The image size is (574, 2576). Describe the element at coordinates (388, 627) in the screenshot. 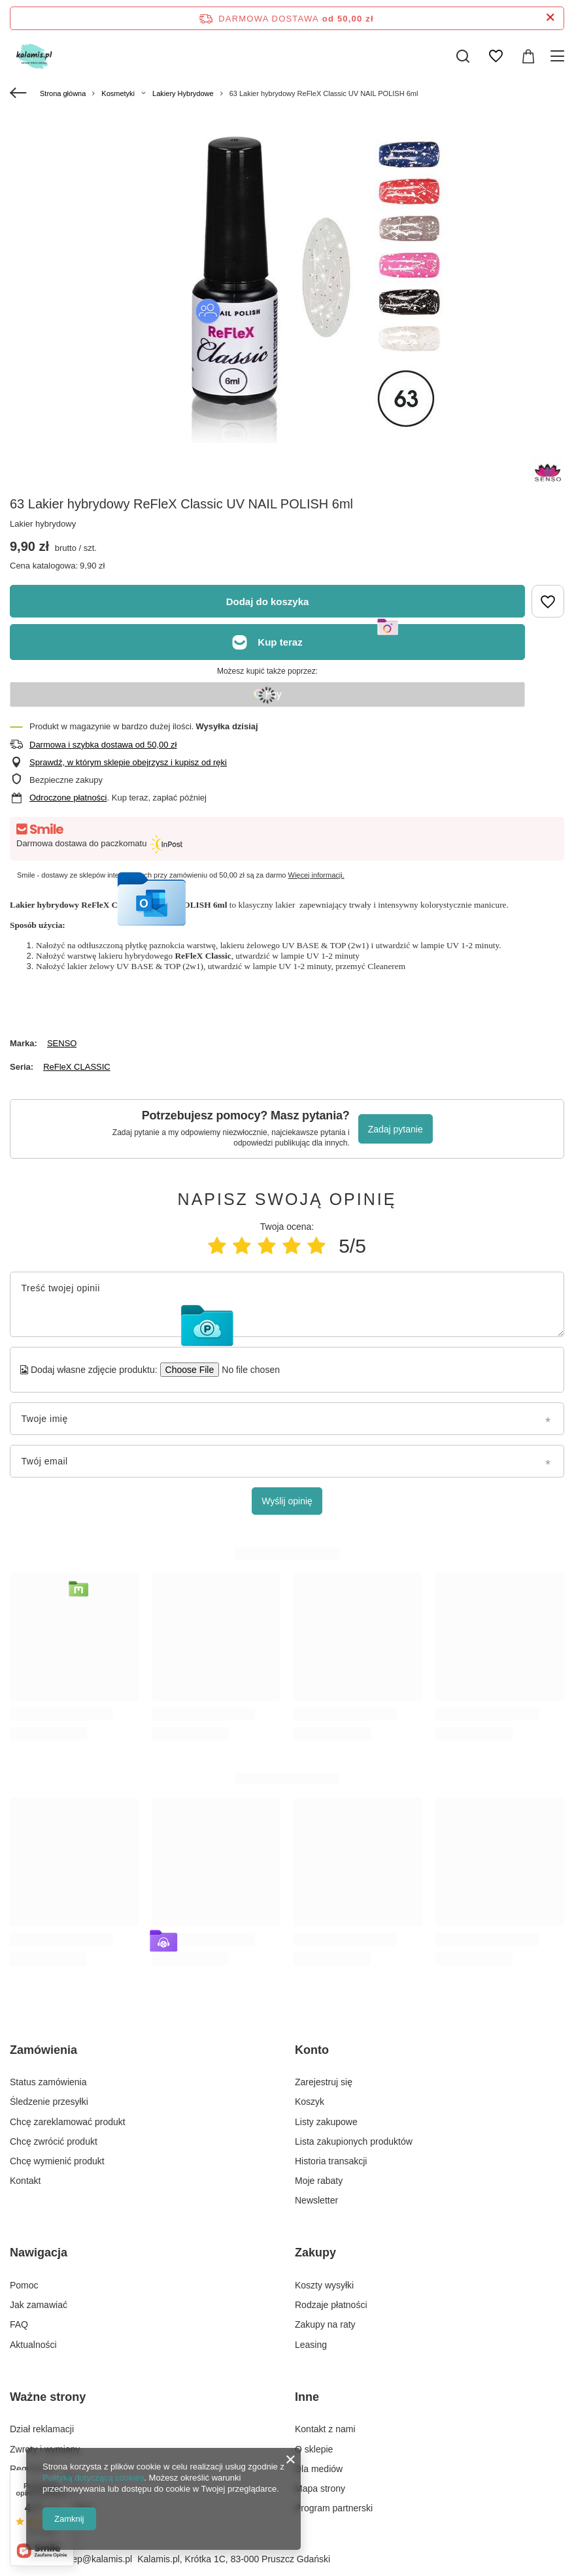

I see `open folder containing instagram downloads` at that location.